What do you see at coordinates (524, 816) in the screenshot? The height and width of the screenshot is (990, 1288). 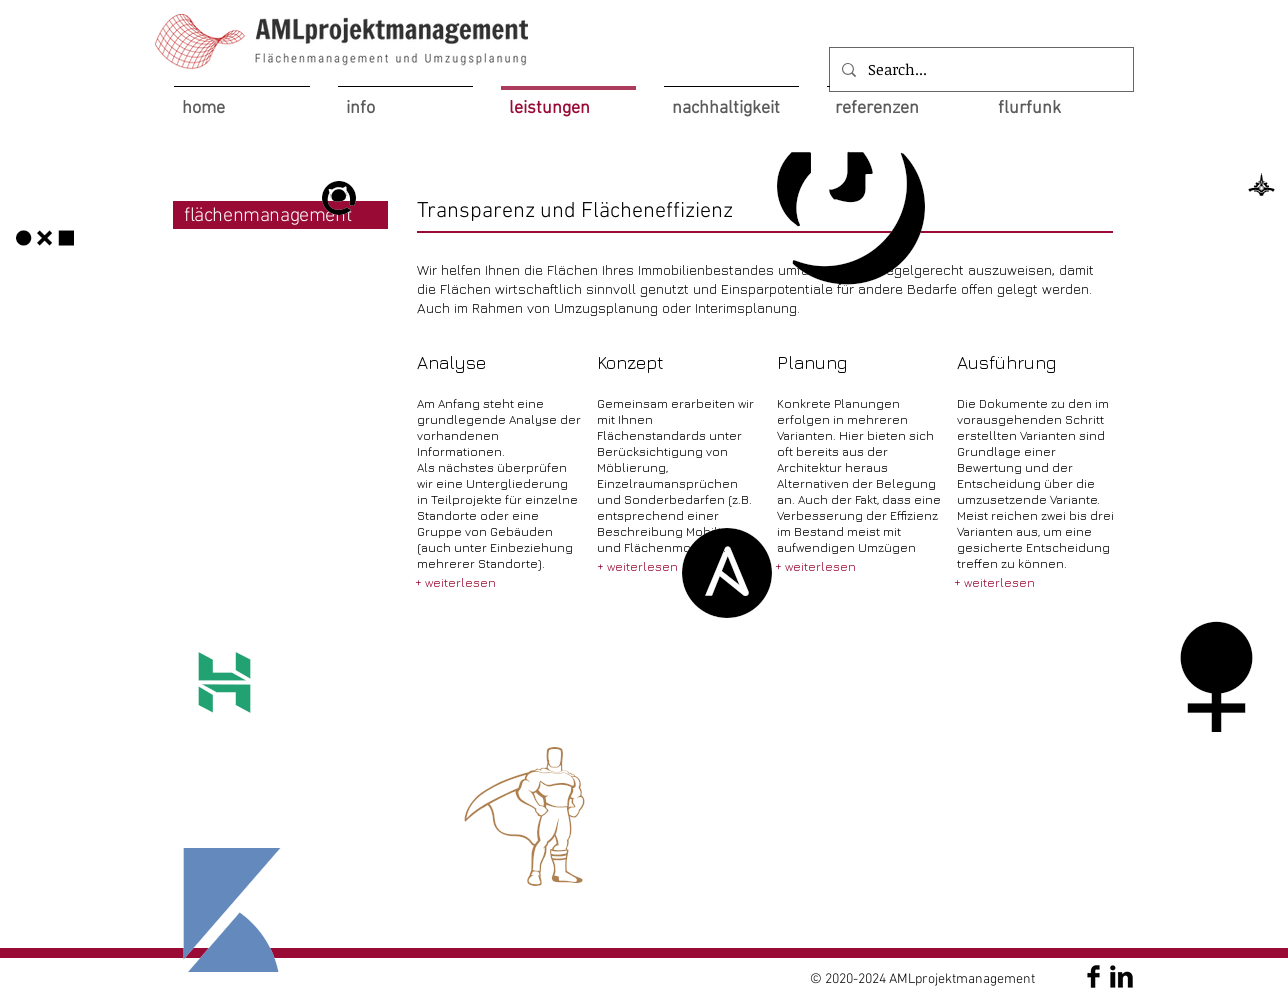 I see `greensock animation platform (gsap) logo` at bounding box center [524, 816].